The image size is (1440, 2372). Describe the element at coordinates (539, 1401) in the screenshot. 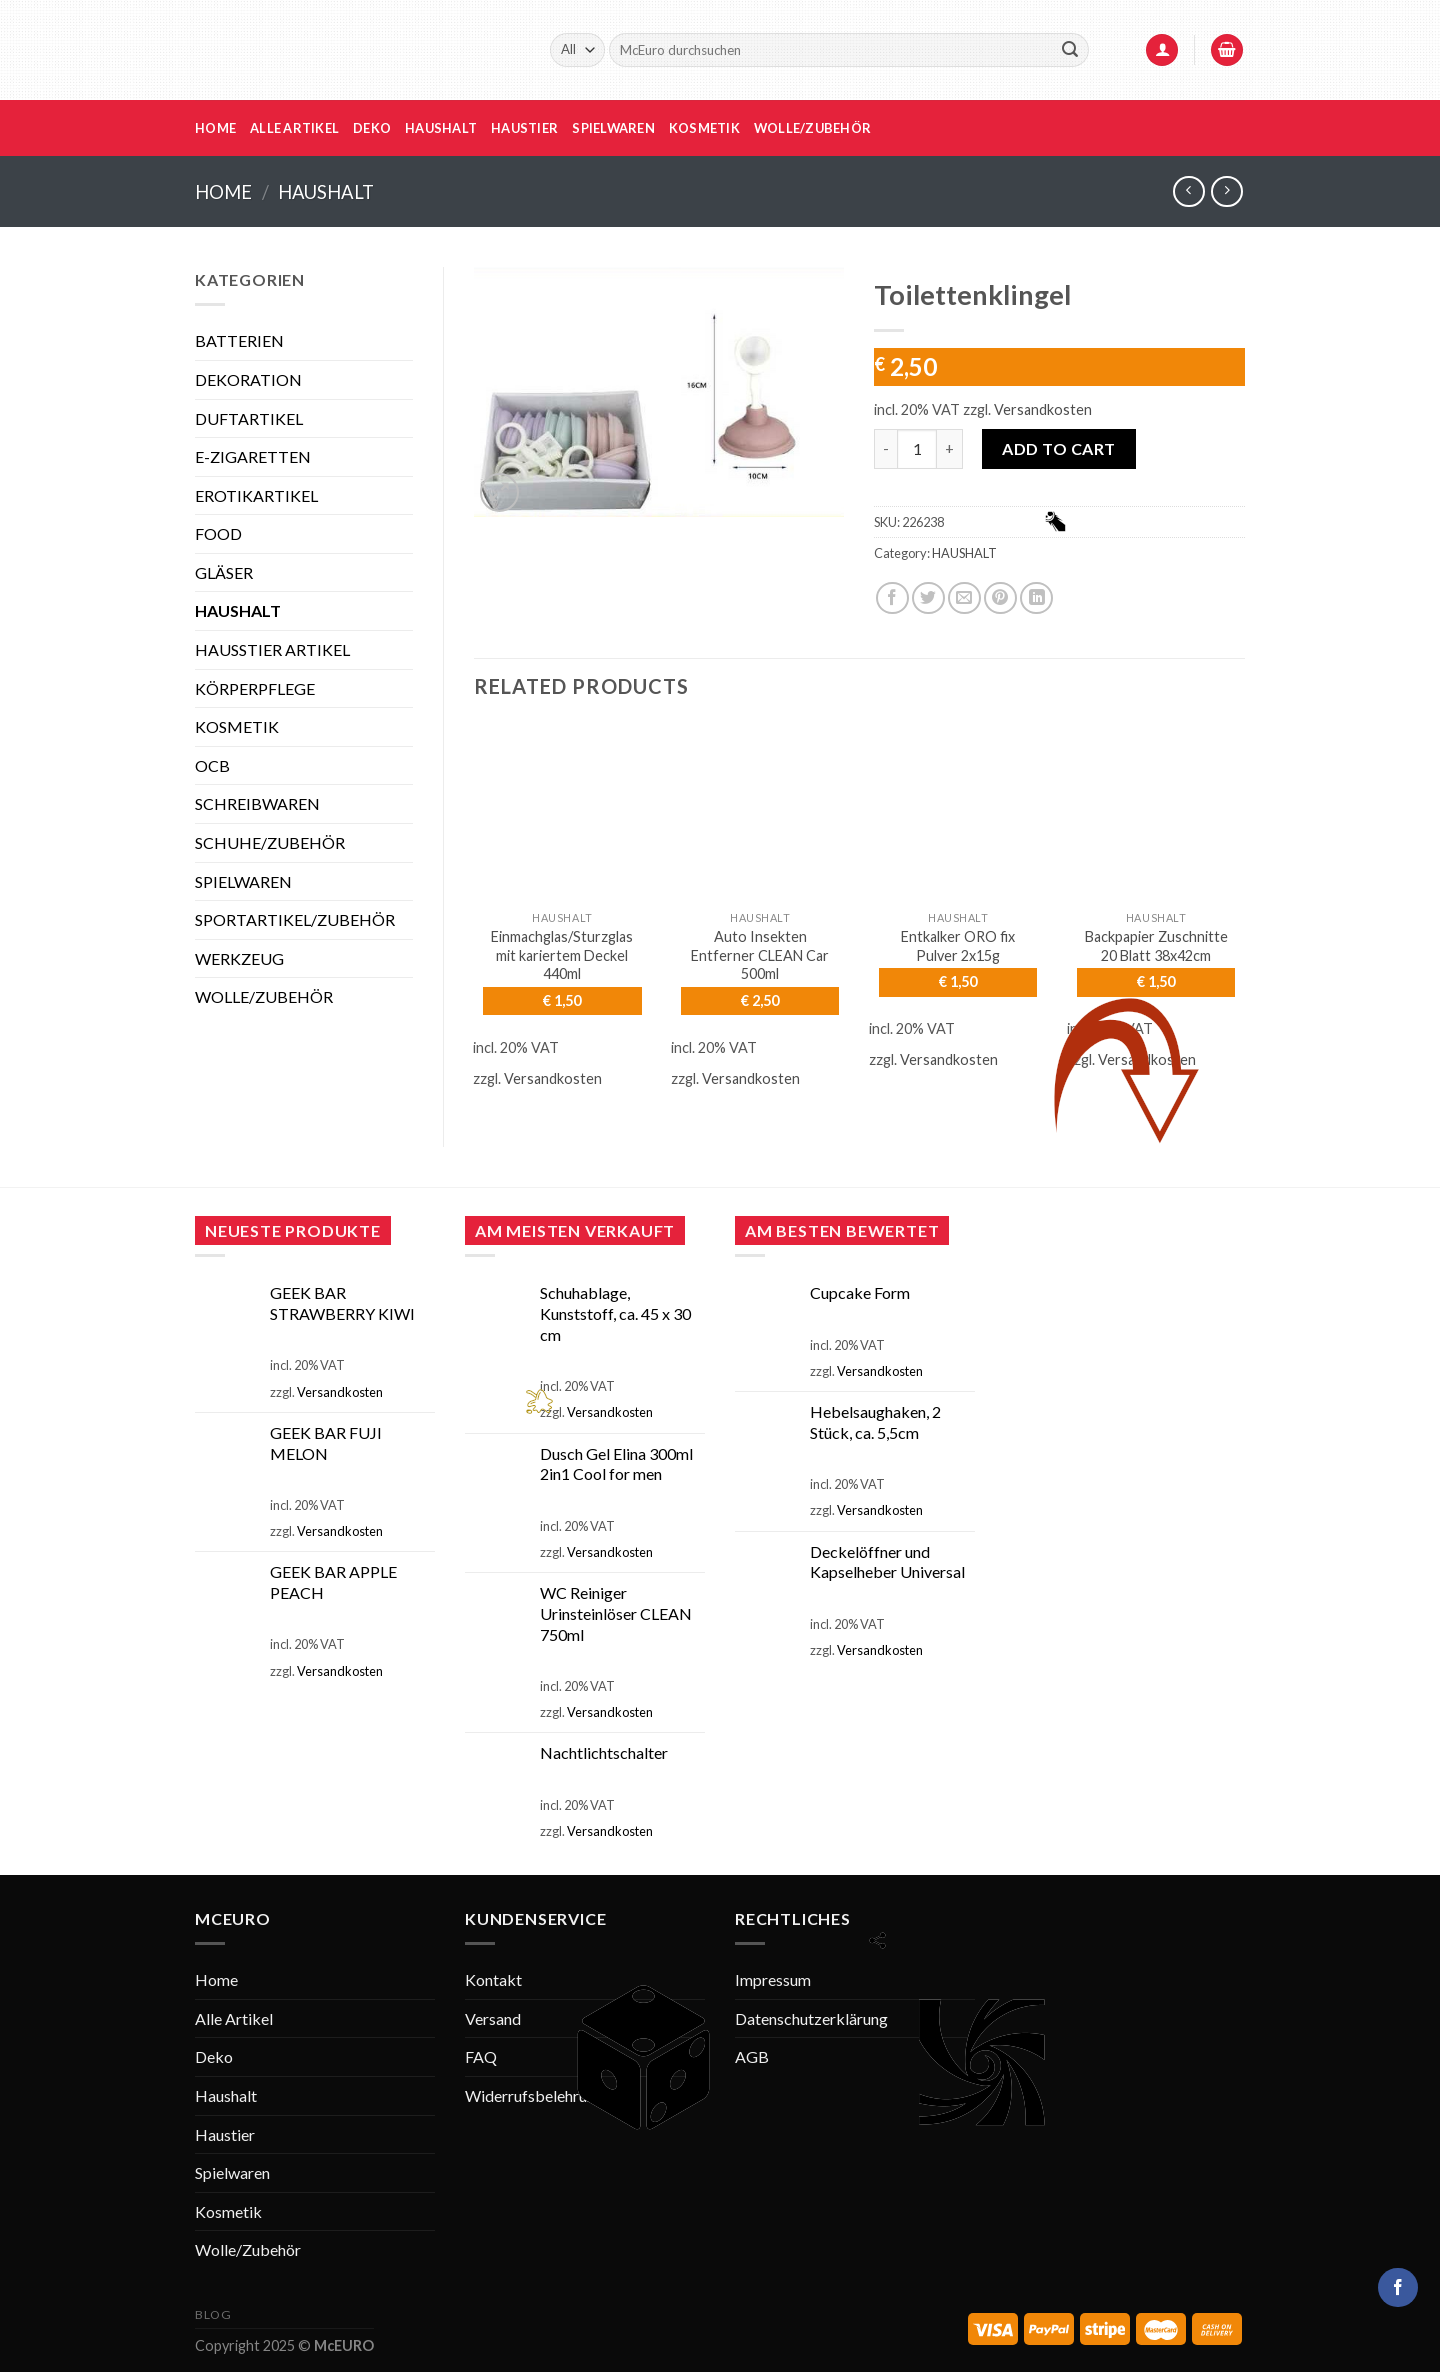

I see `slime or goo enemy in a game interface` at that location.